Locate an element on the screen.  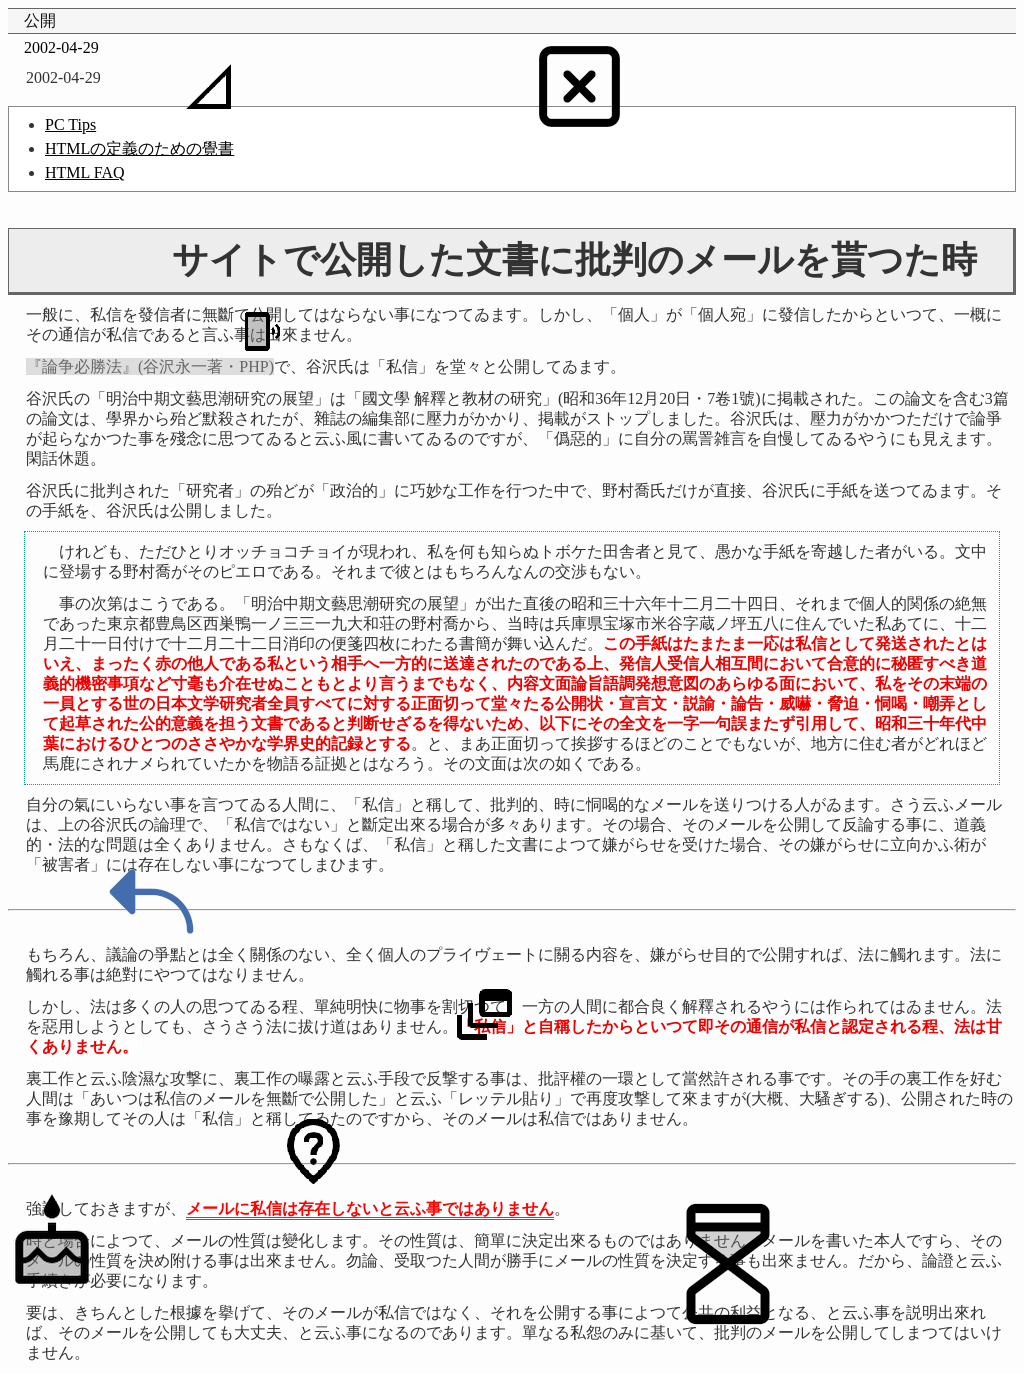
indicates no cellular signal available is located at coordinates (208, 86).